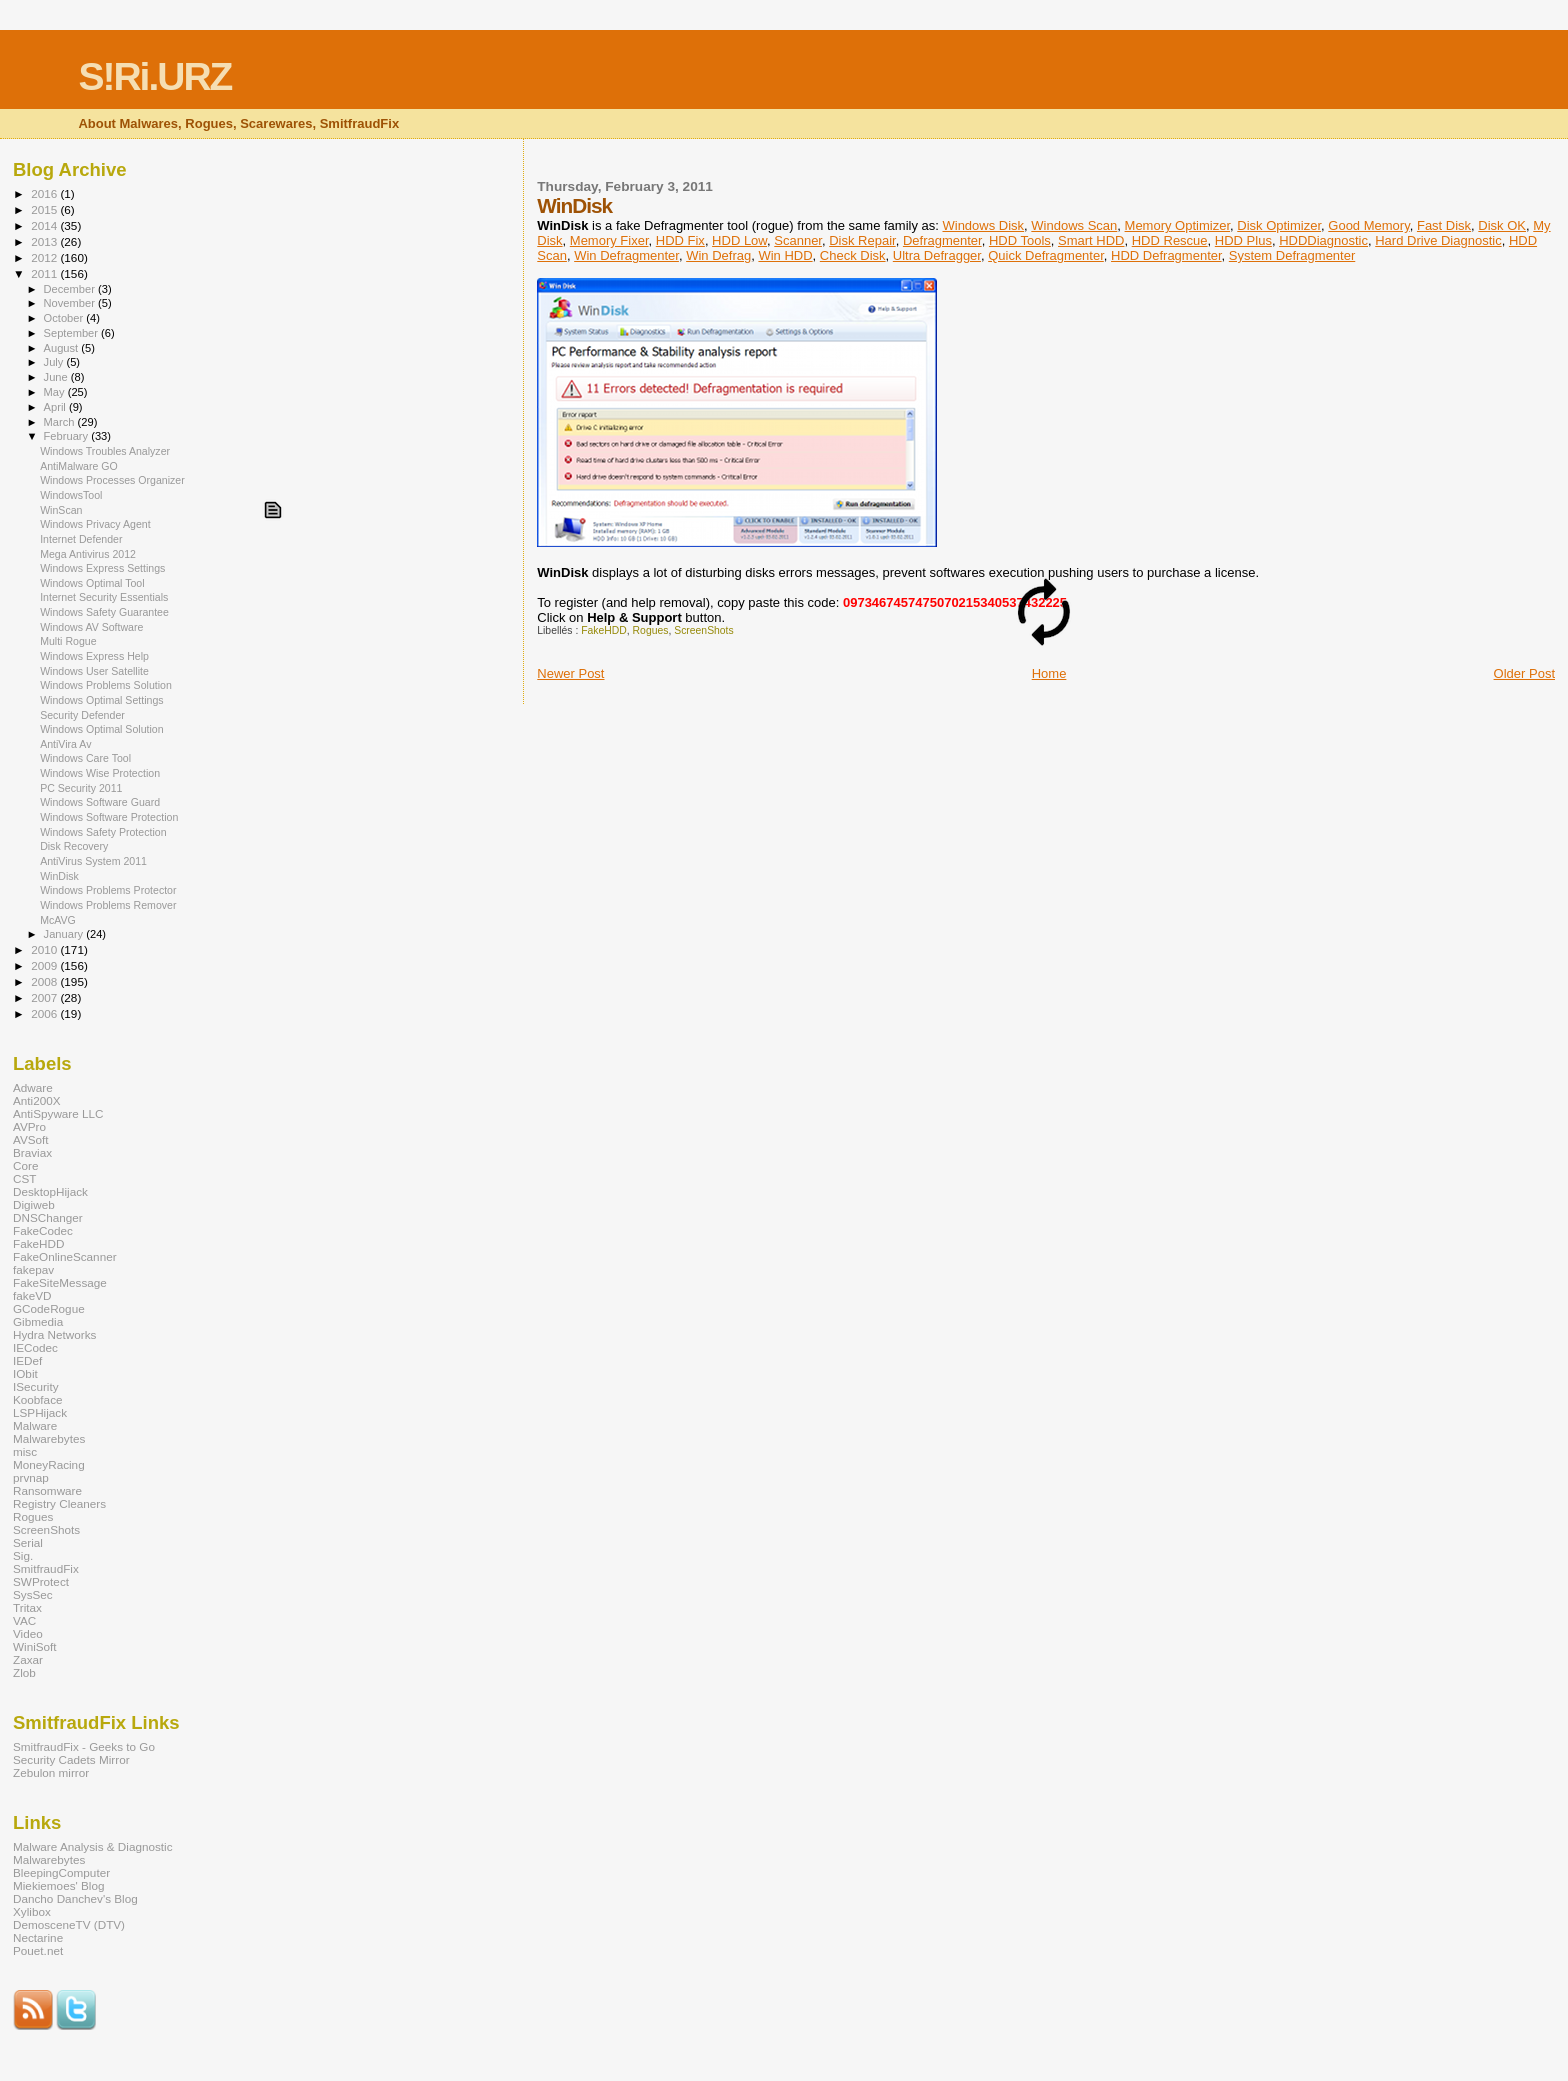  I want to click on view text document or snippet, so click(273, 510).